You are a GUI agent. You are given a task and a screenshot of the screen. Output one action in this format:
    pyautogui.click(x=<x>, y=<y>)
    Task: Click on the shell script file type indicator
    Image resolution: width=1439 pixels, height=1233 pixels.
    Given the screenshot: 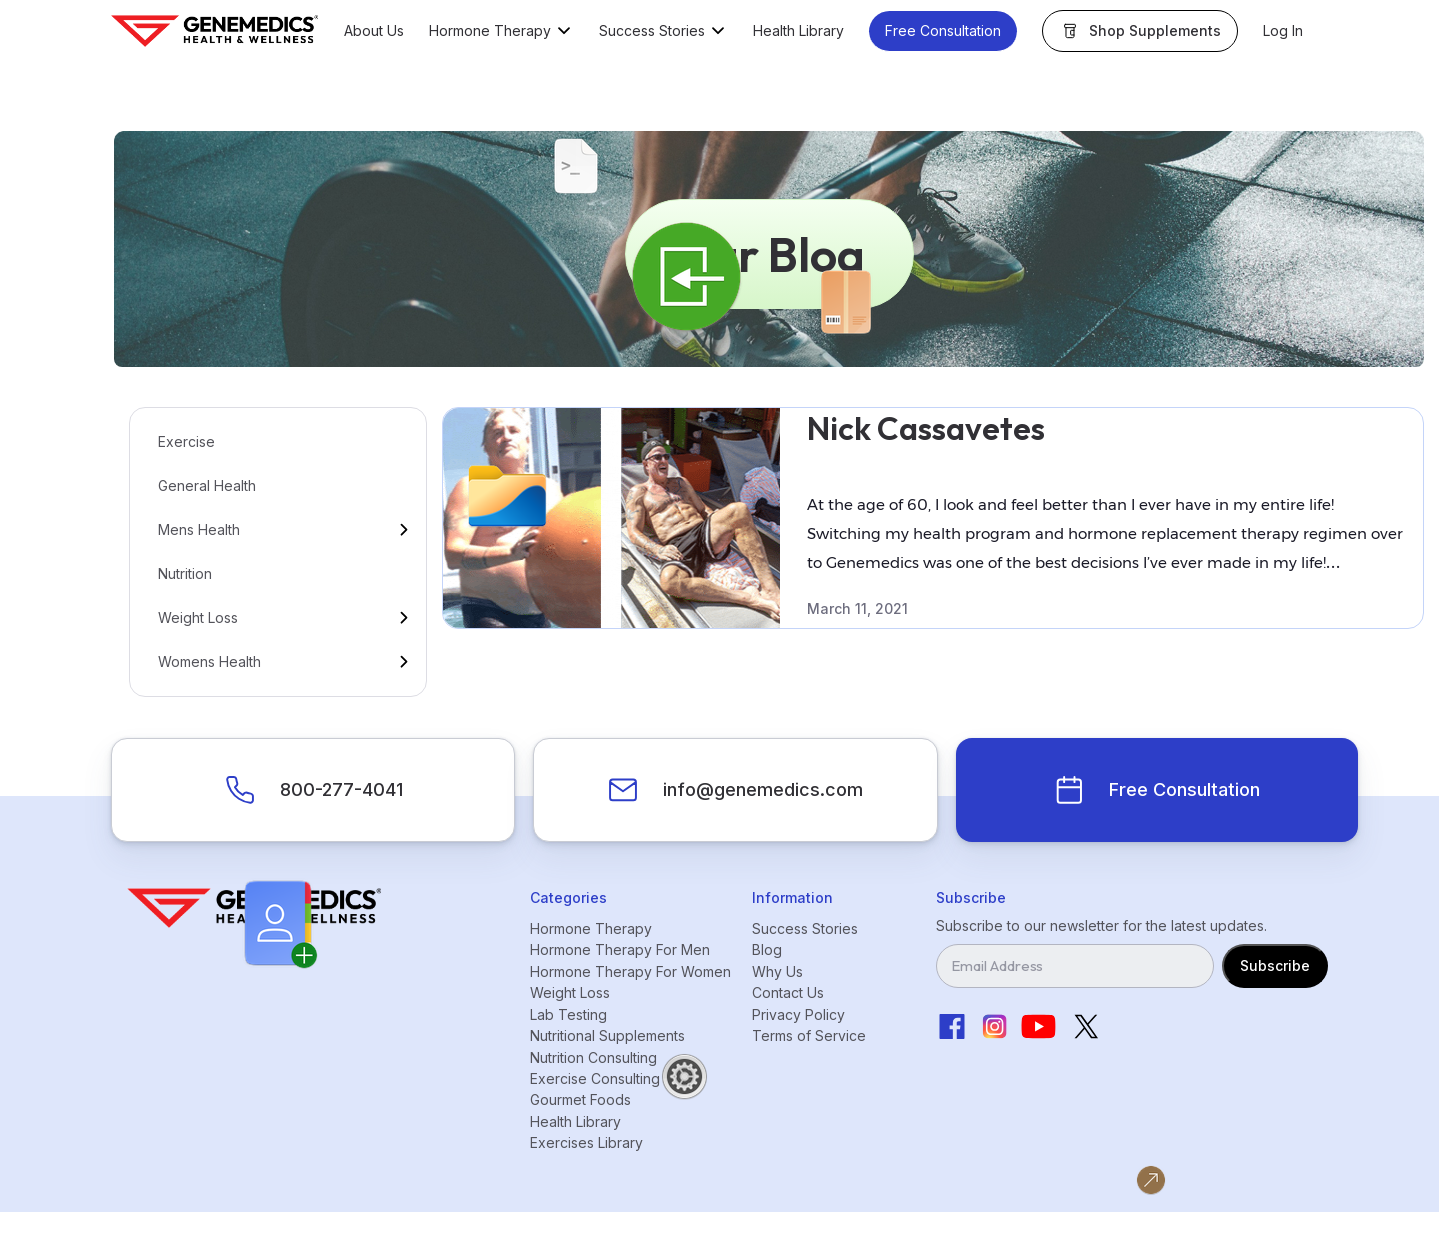 What is the action you would take?
    pyautogui.click(x=576, y=166)
    